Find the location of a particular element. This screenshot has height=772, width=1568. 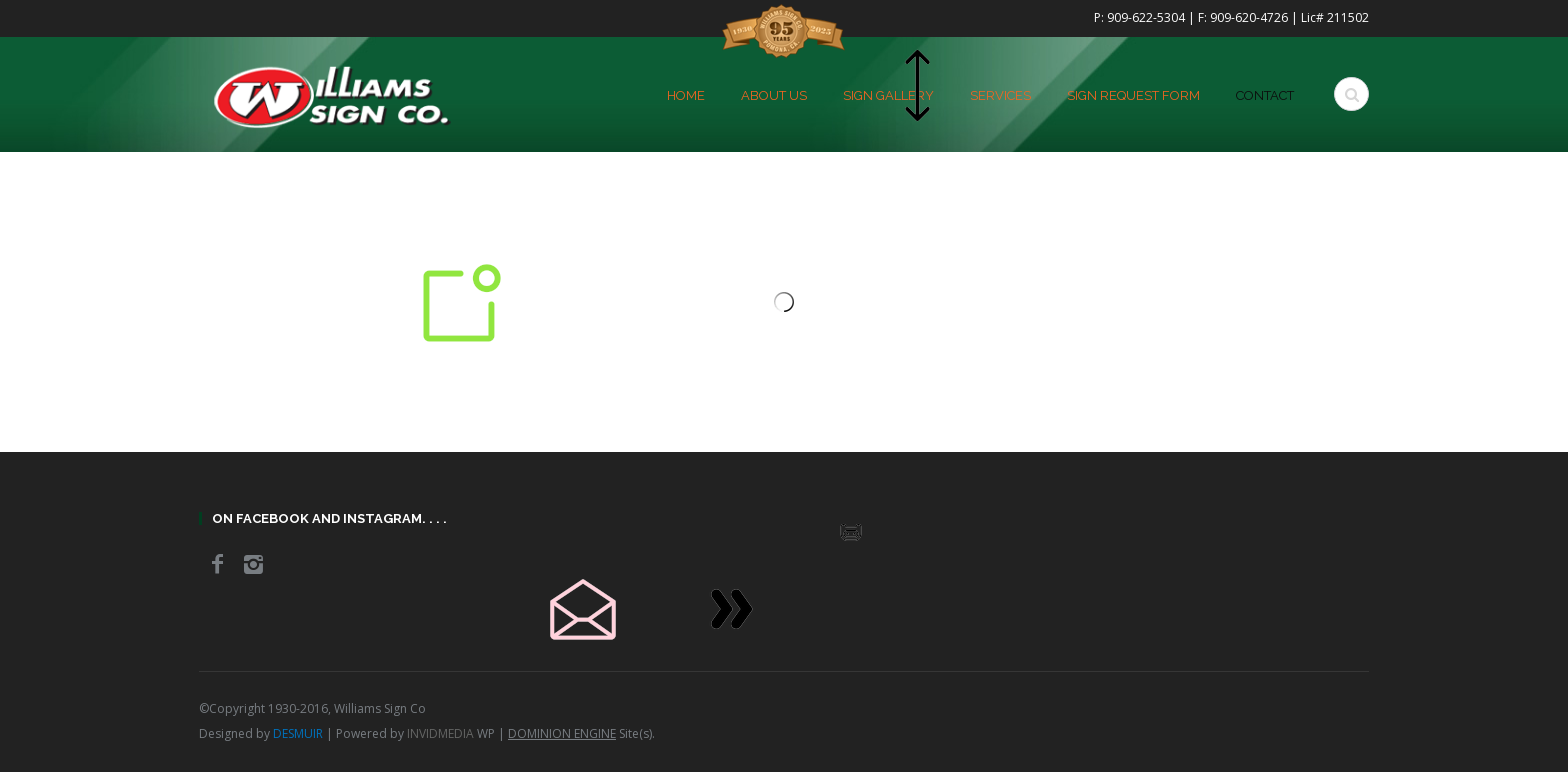

skip forward or advance to next item is located at coordinates (729, 609).